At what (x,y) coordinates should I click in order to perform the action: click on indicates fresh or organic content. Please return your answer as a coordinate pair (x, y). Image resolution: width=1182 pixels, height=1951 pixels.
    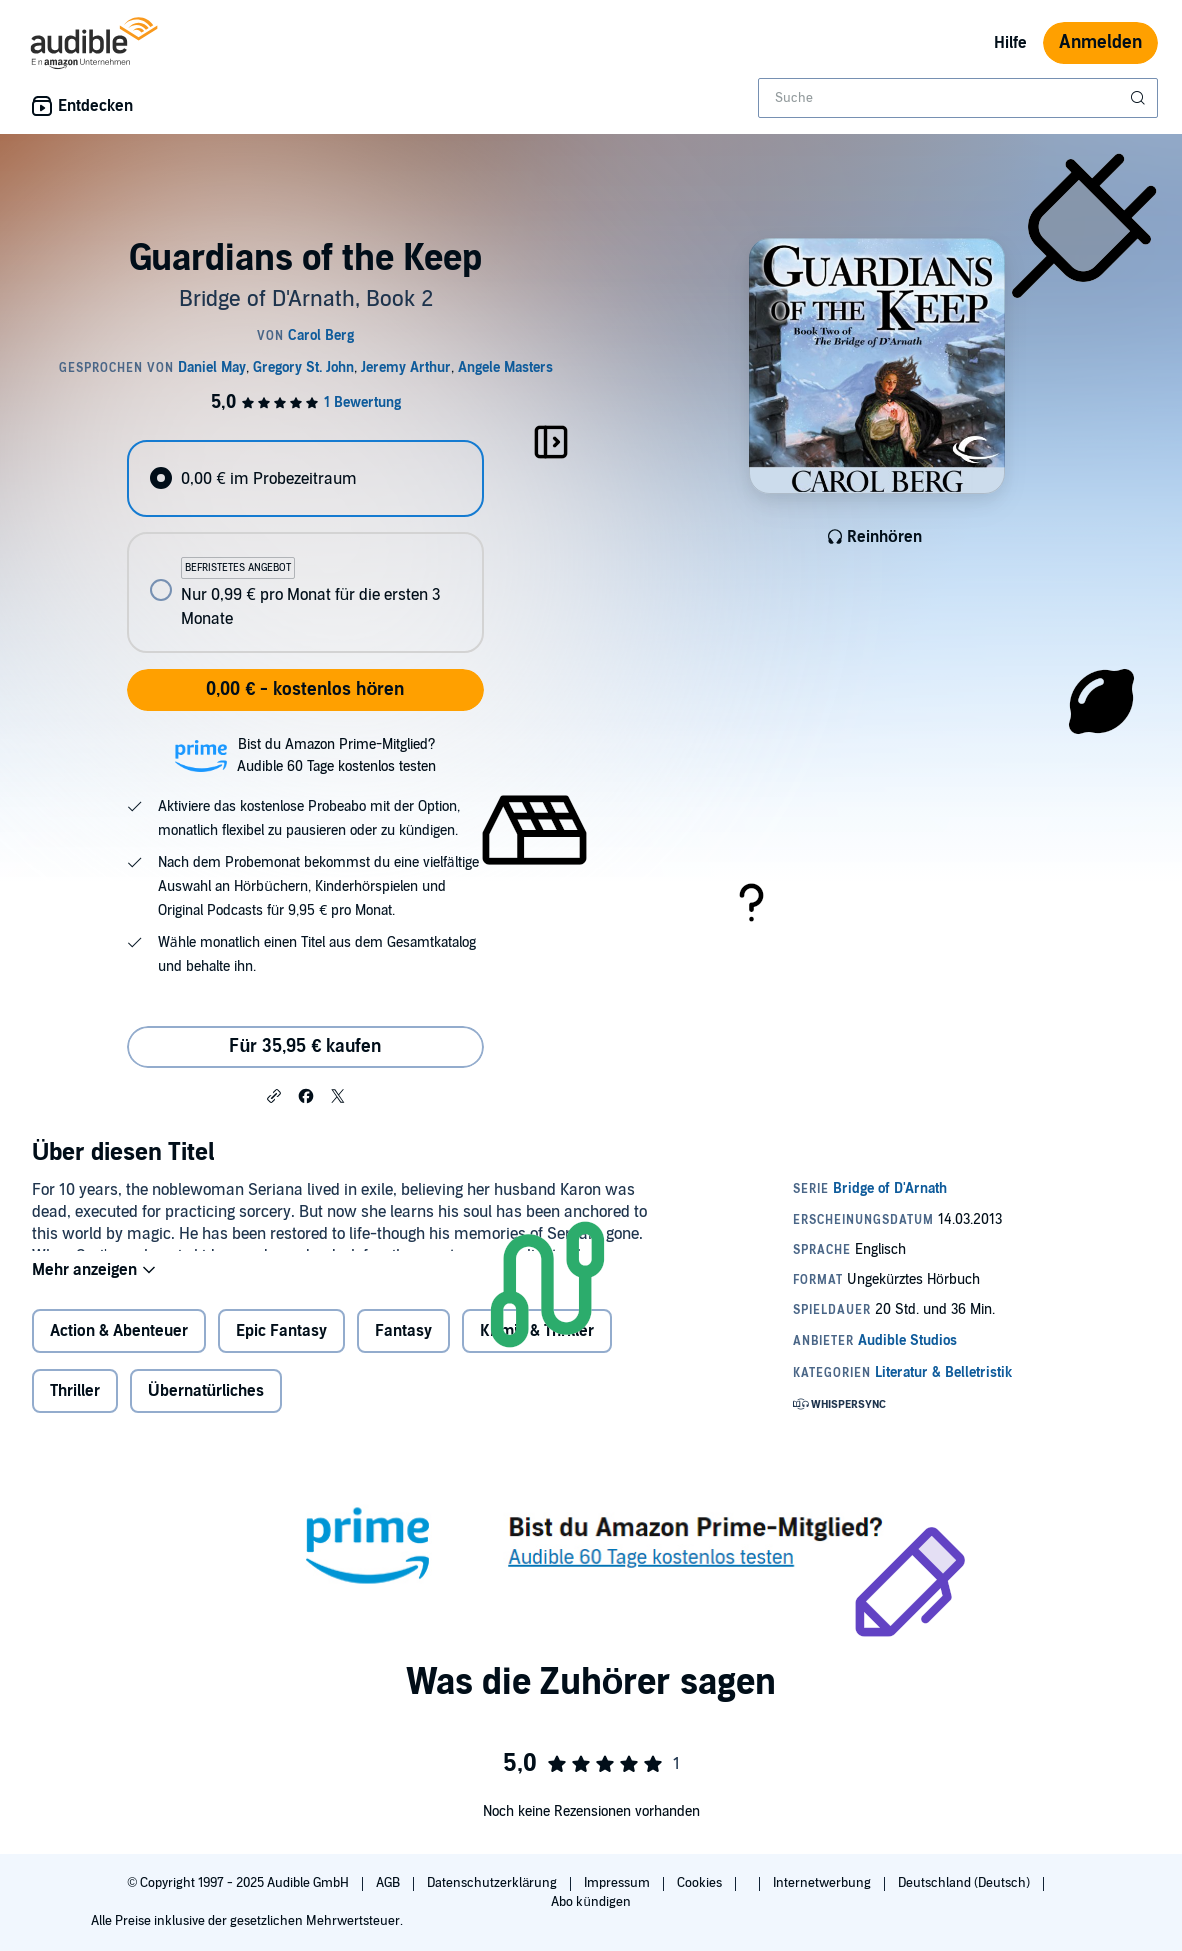
    Looking at the image, I should click on (1101, 701).